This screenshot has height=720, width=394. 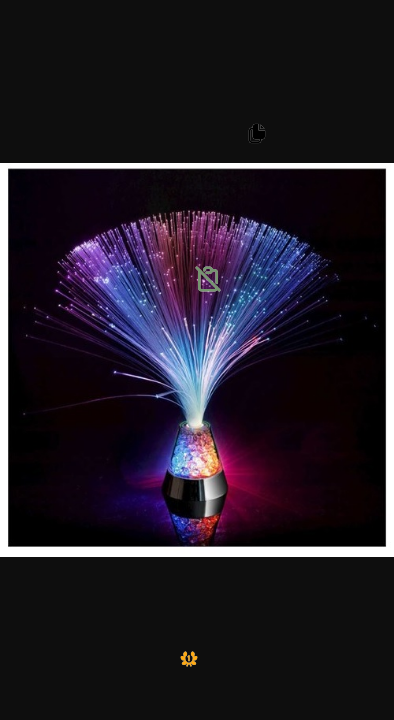 What do you see at coordinates (256, 133) in the screenshot?
I see `access your files and documents` at bounding box center [256, 133].